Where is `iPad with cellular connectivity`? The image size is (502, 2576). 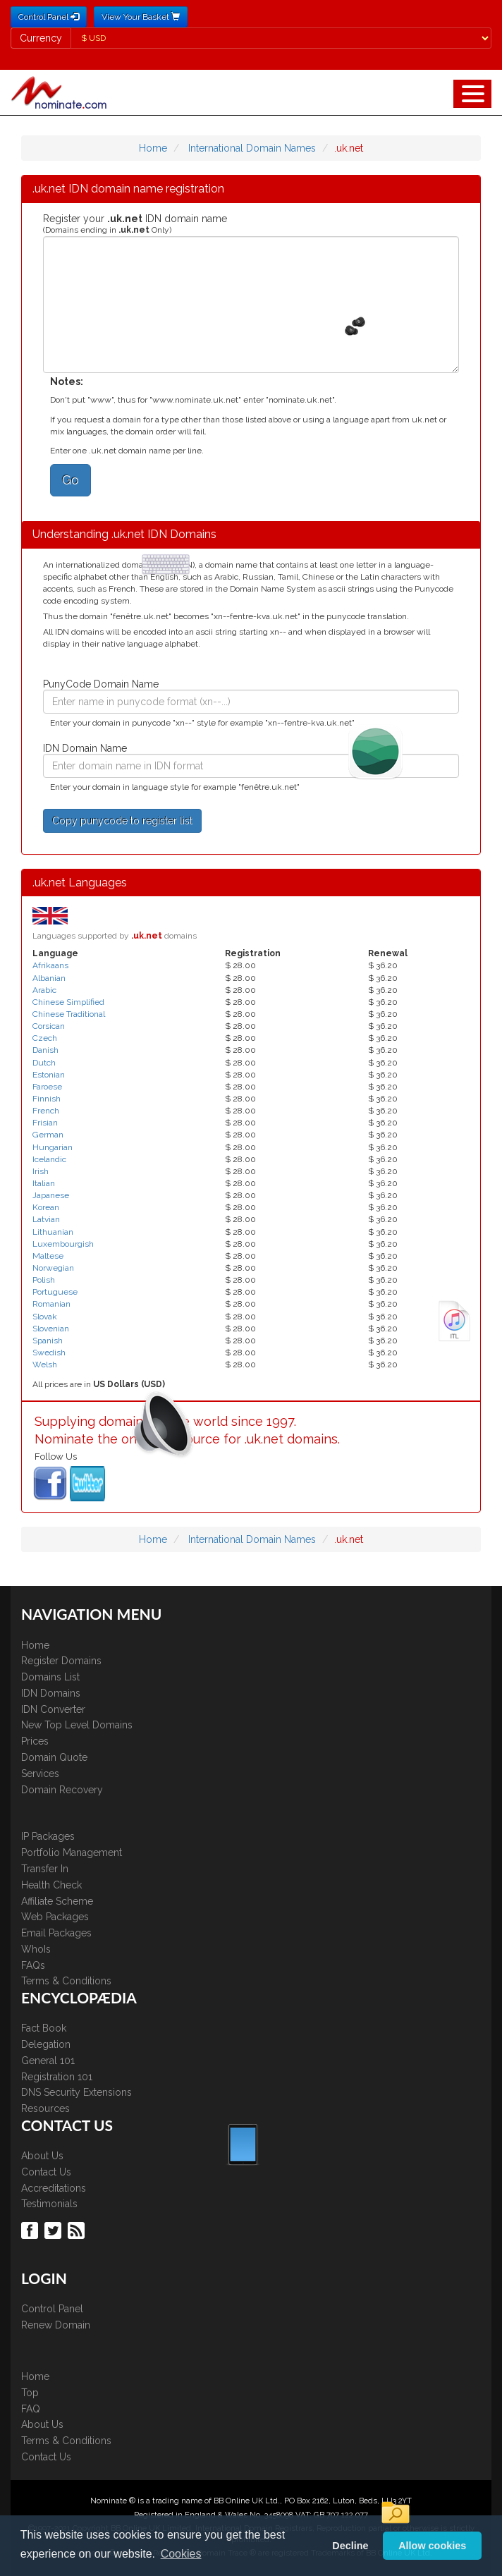 iPad with cellular connectivity is located at coordinates (243, 2144).